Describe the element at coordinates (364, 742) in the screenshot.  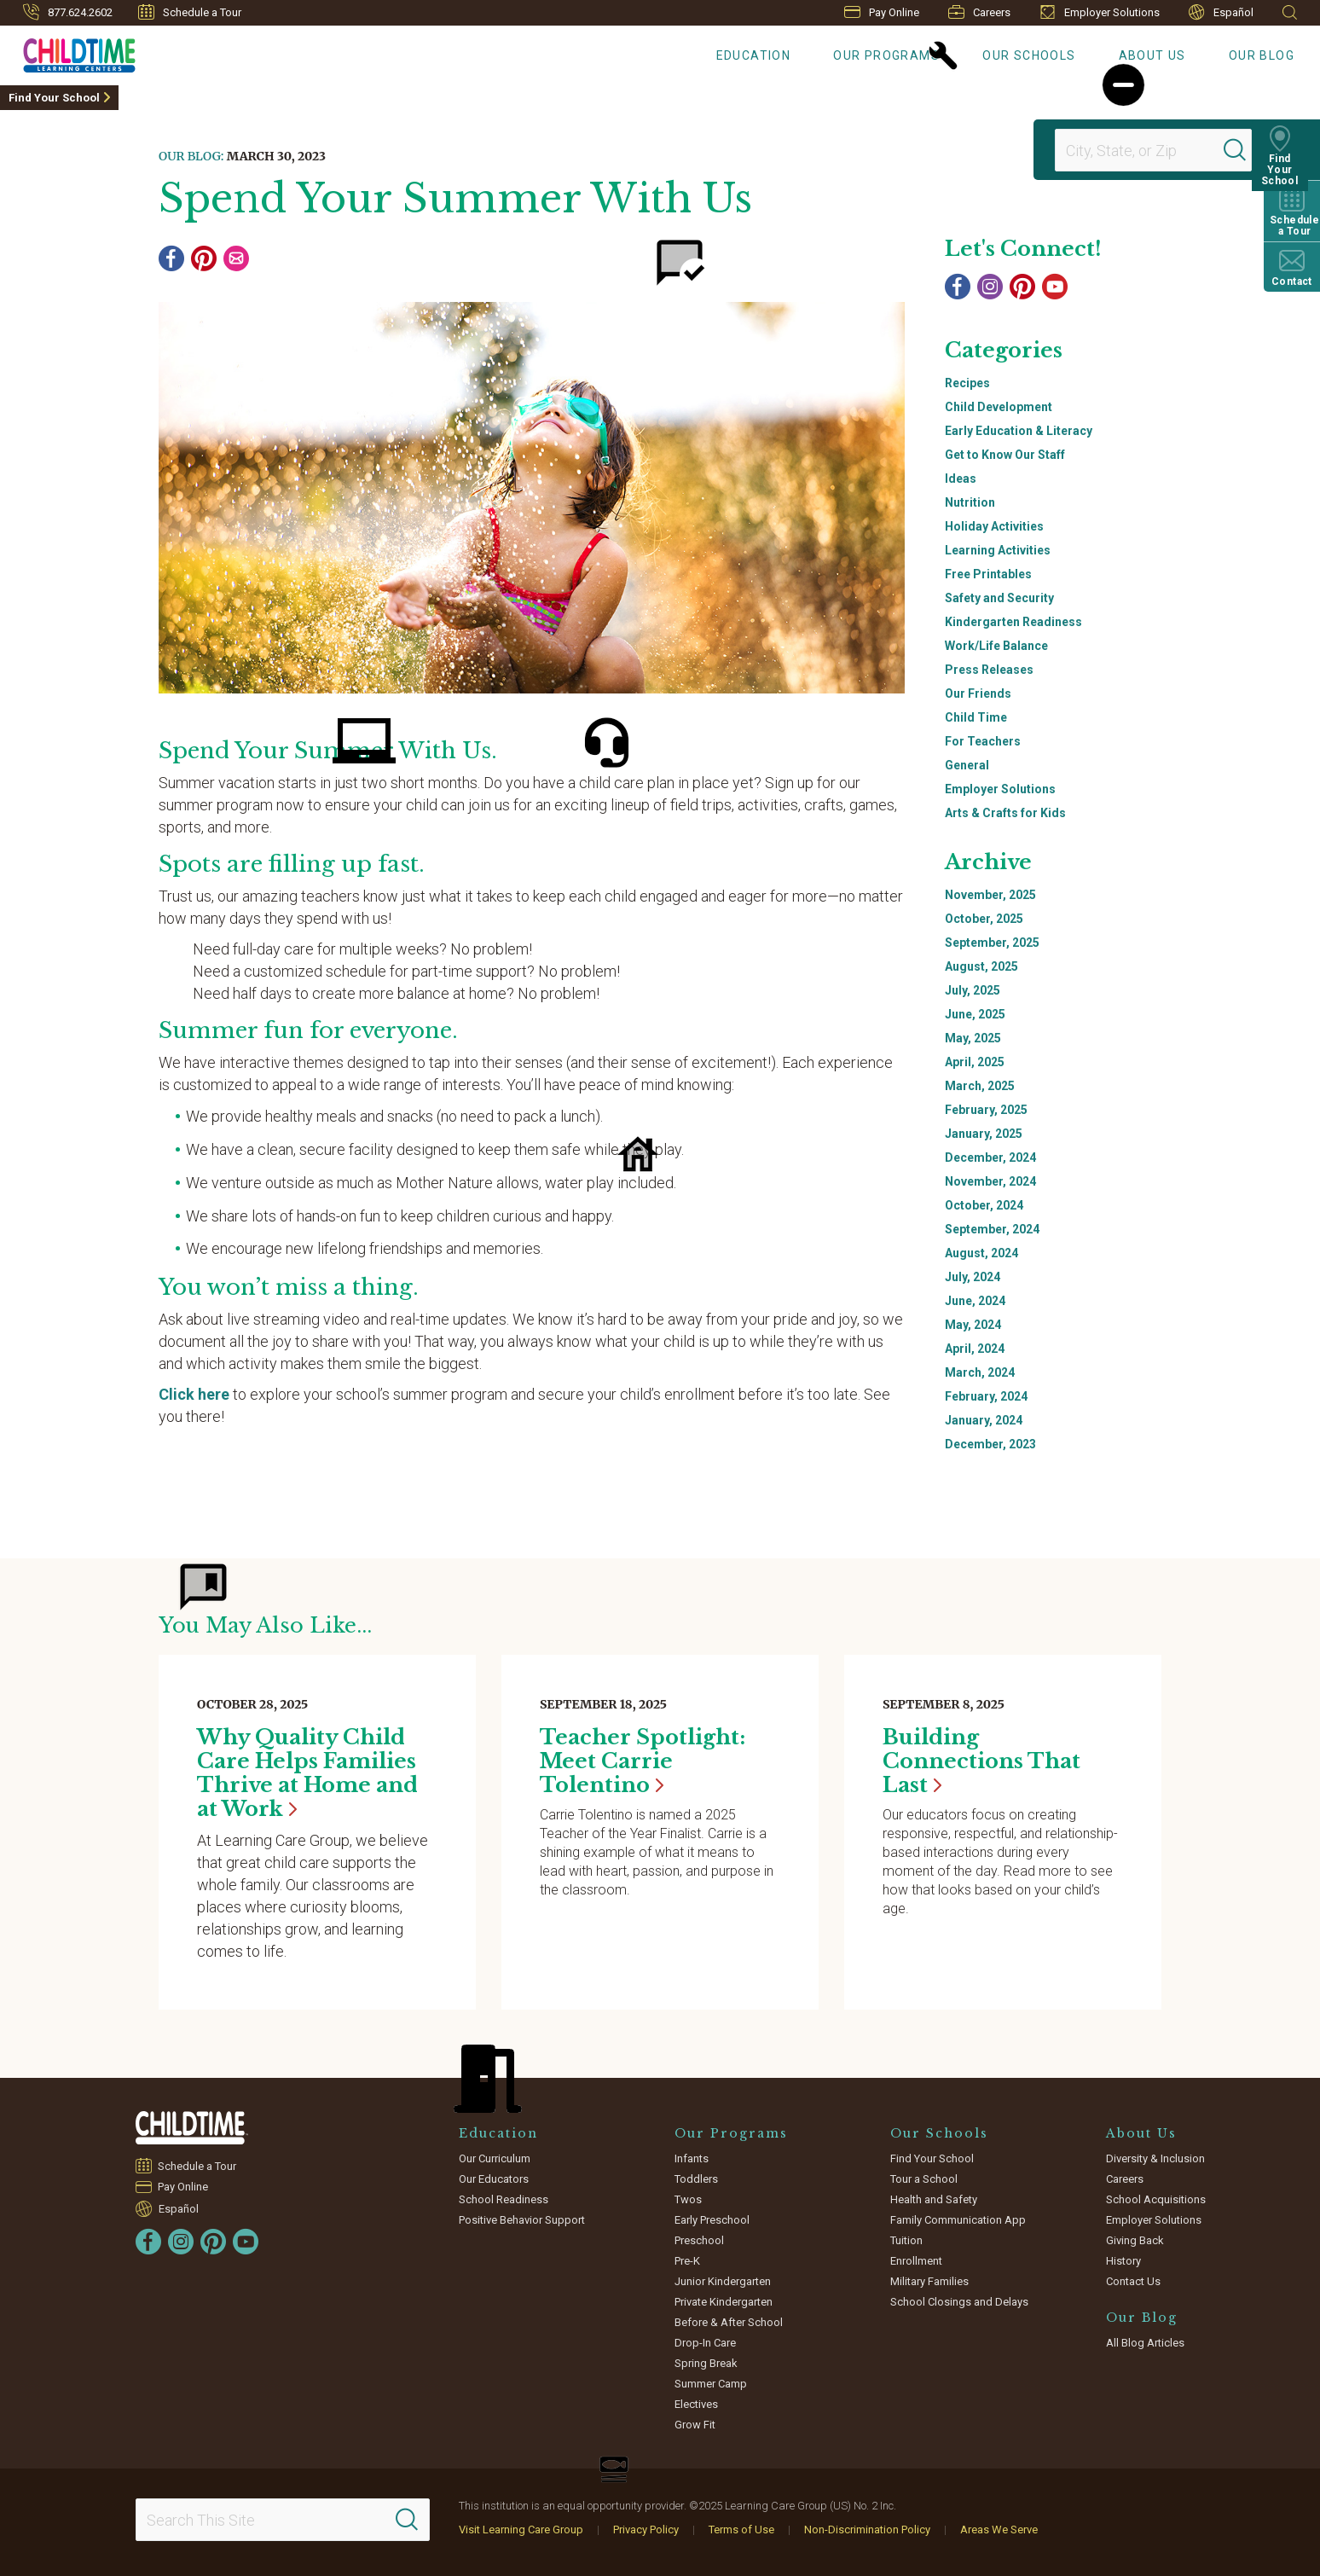
I see `access chromebook or laptop settings` at that location.